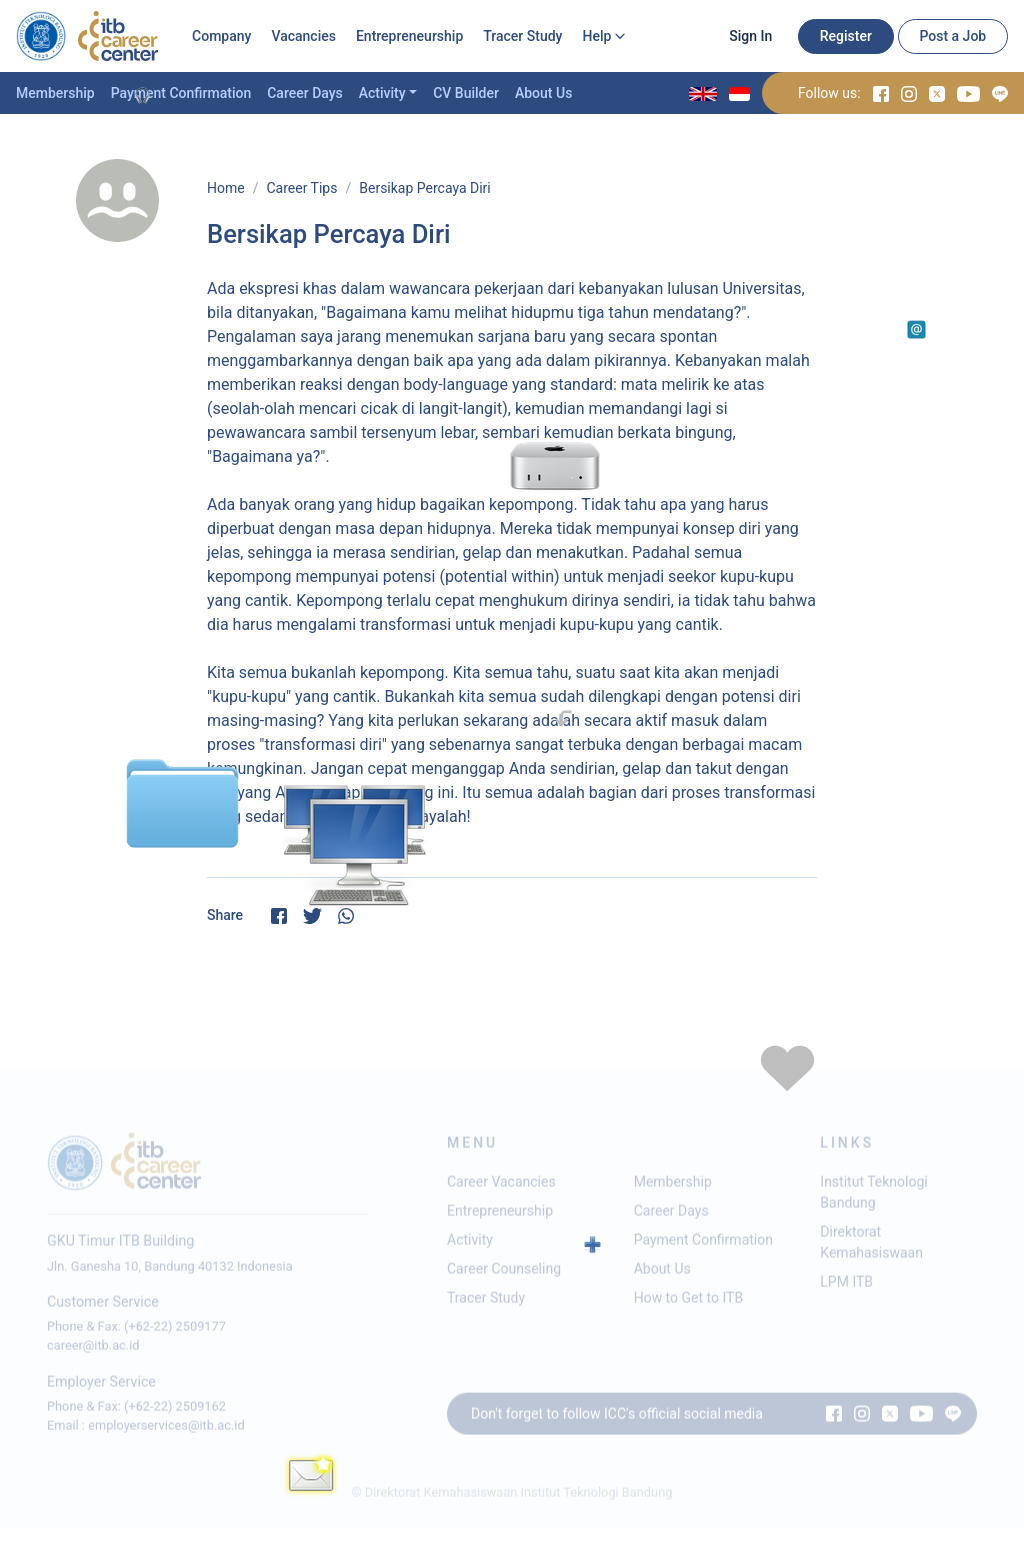 This screenshot has width=1024, height=1558. What do you see at coordinates (555, 465) in the screenshot?
I see `represents a mac mini device in system settings` at bounding box center [555, 465].